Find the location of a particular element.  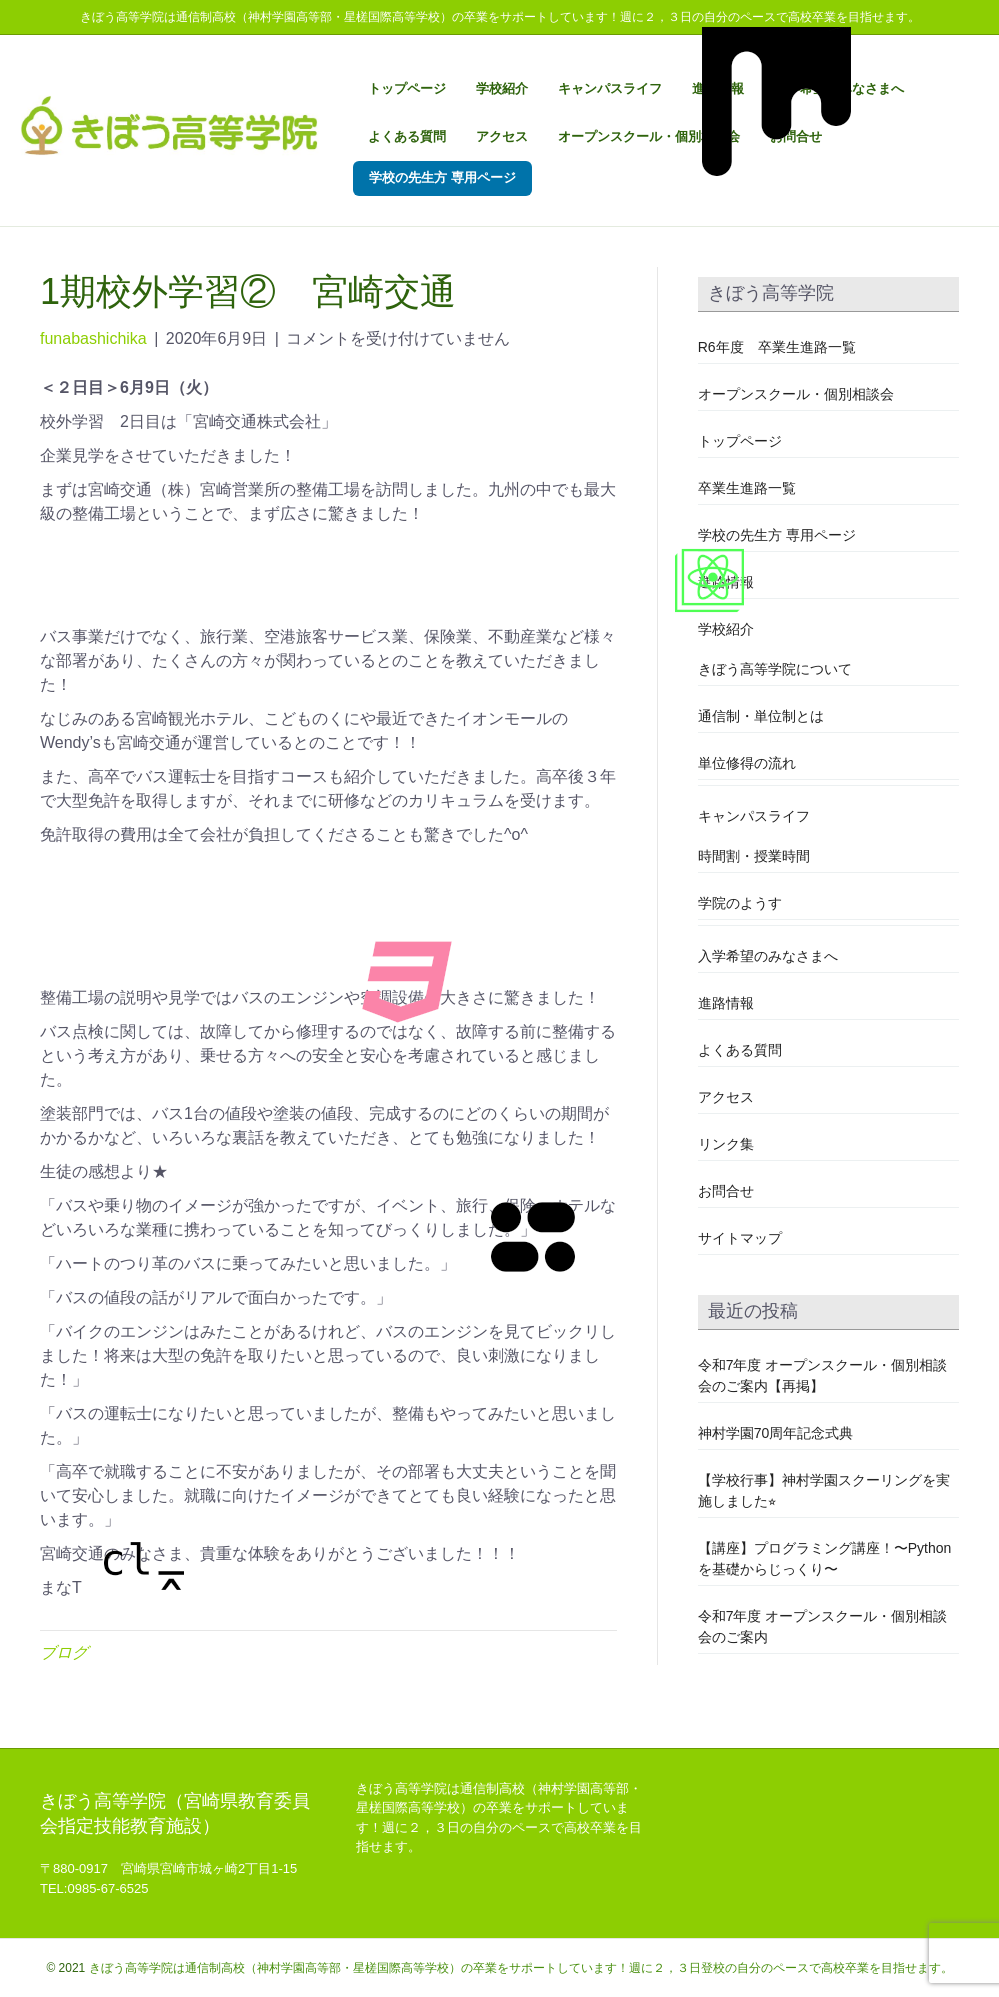

open the Mix app is located at coordinates (776, 101).